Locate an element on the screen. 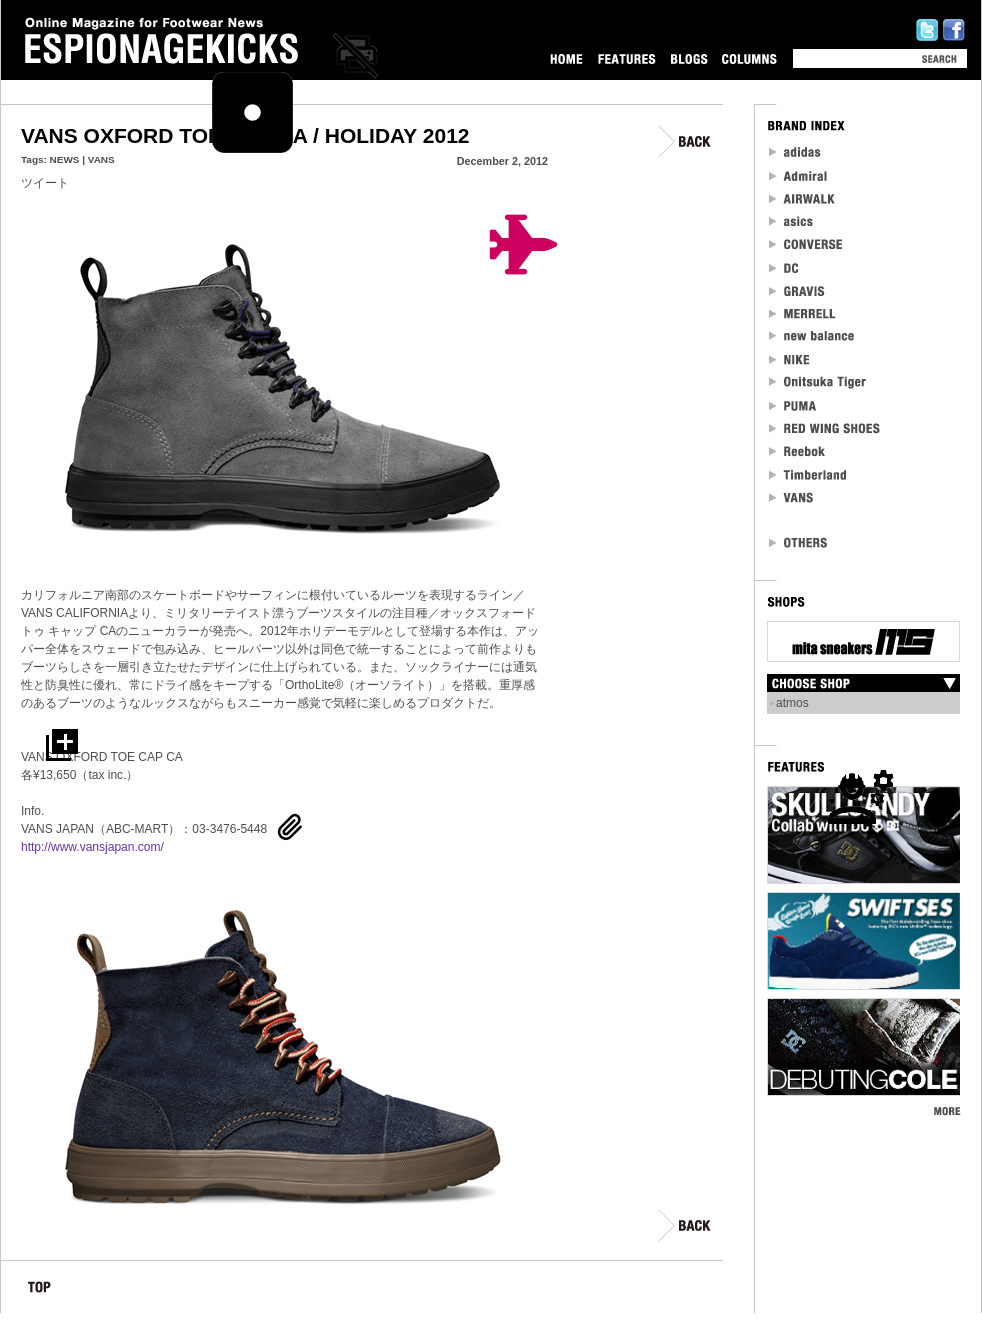 The height and width of the screenshot is (1331, 982). printing is disabled or unavailable is located at coordinates (357, 54).